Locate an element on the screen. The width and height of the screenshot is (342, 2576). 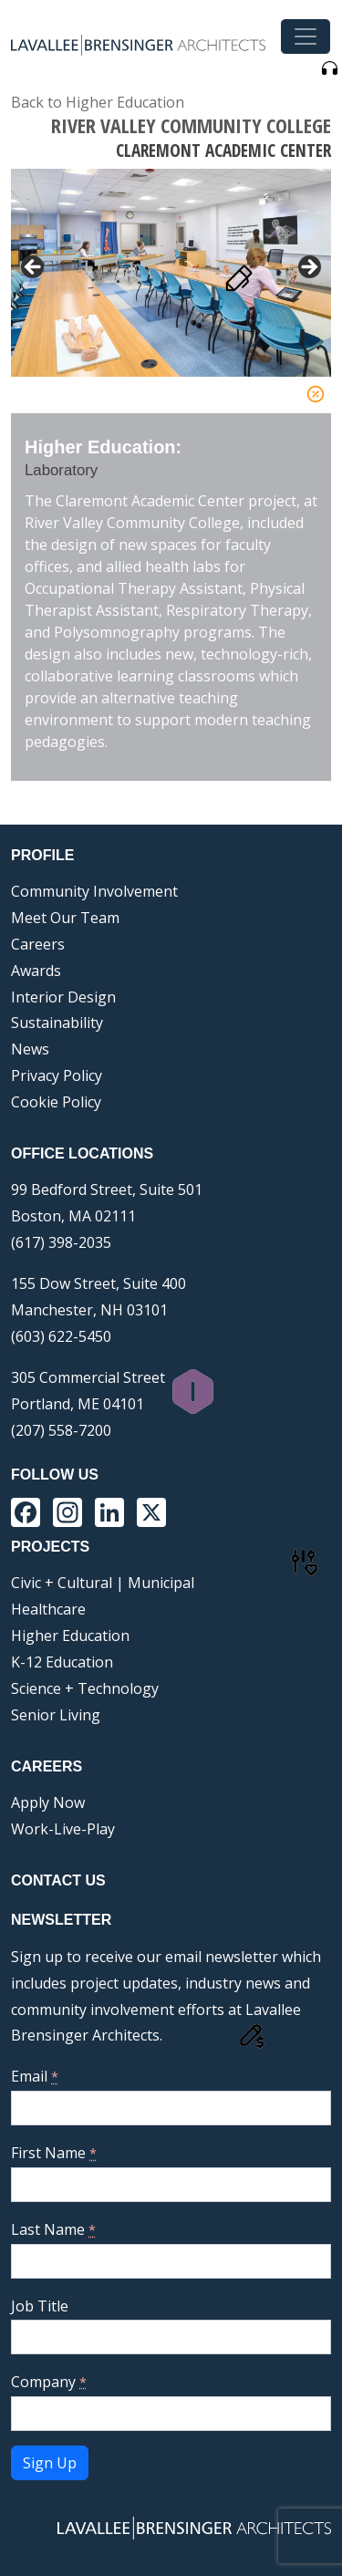
access audio or music player is located at coordinates (329, 68).